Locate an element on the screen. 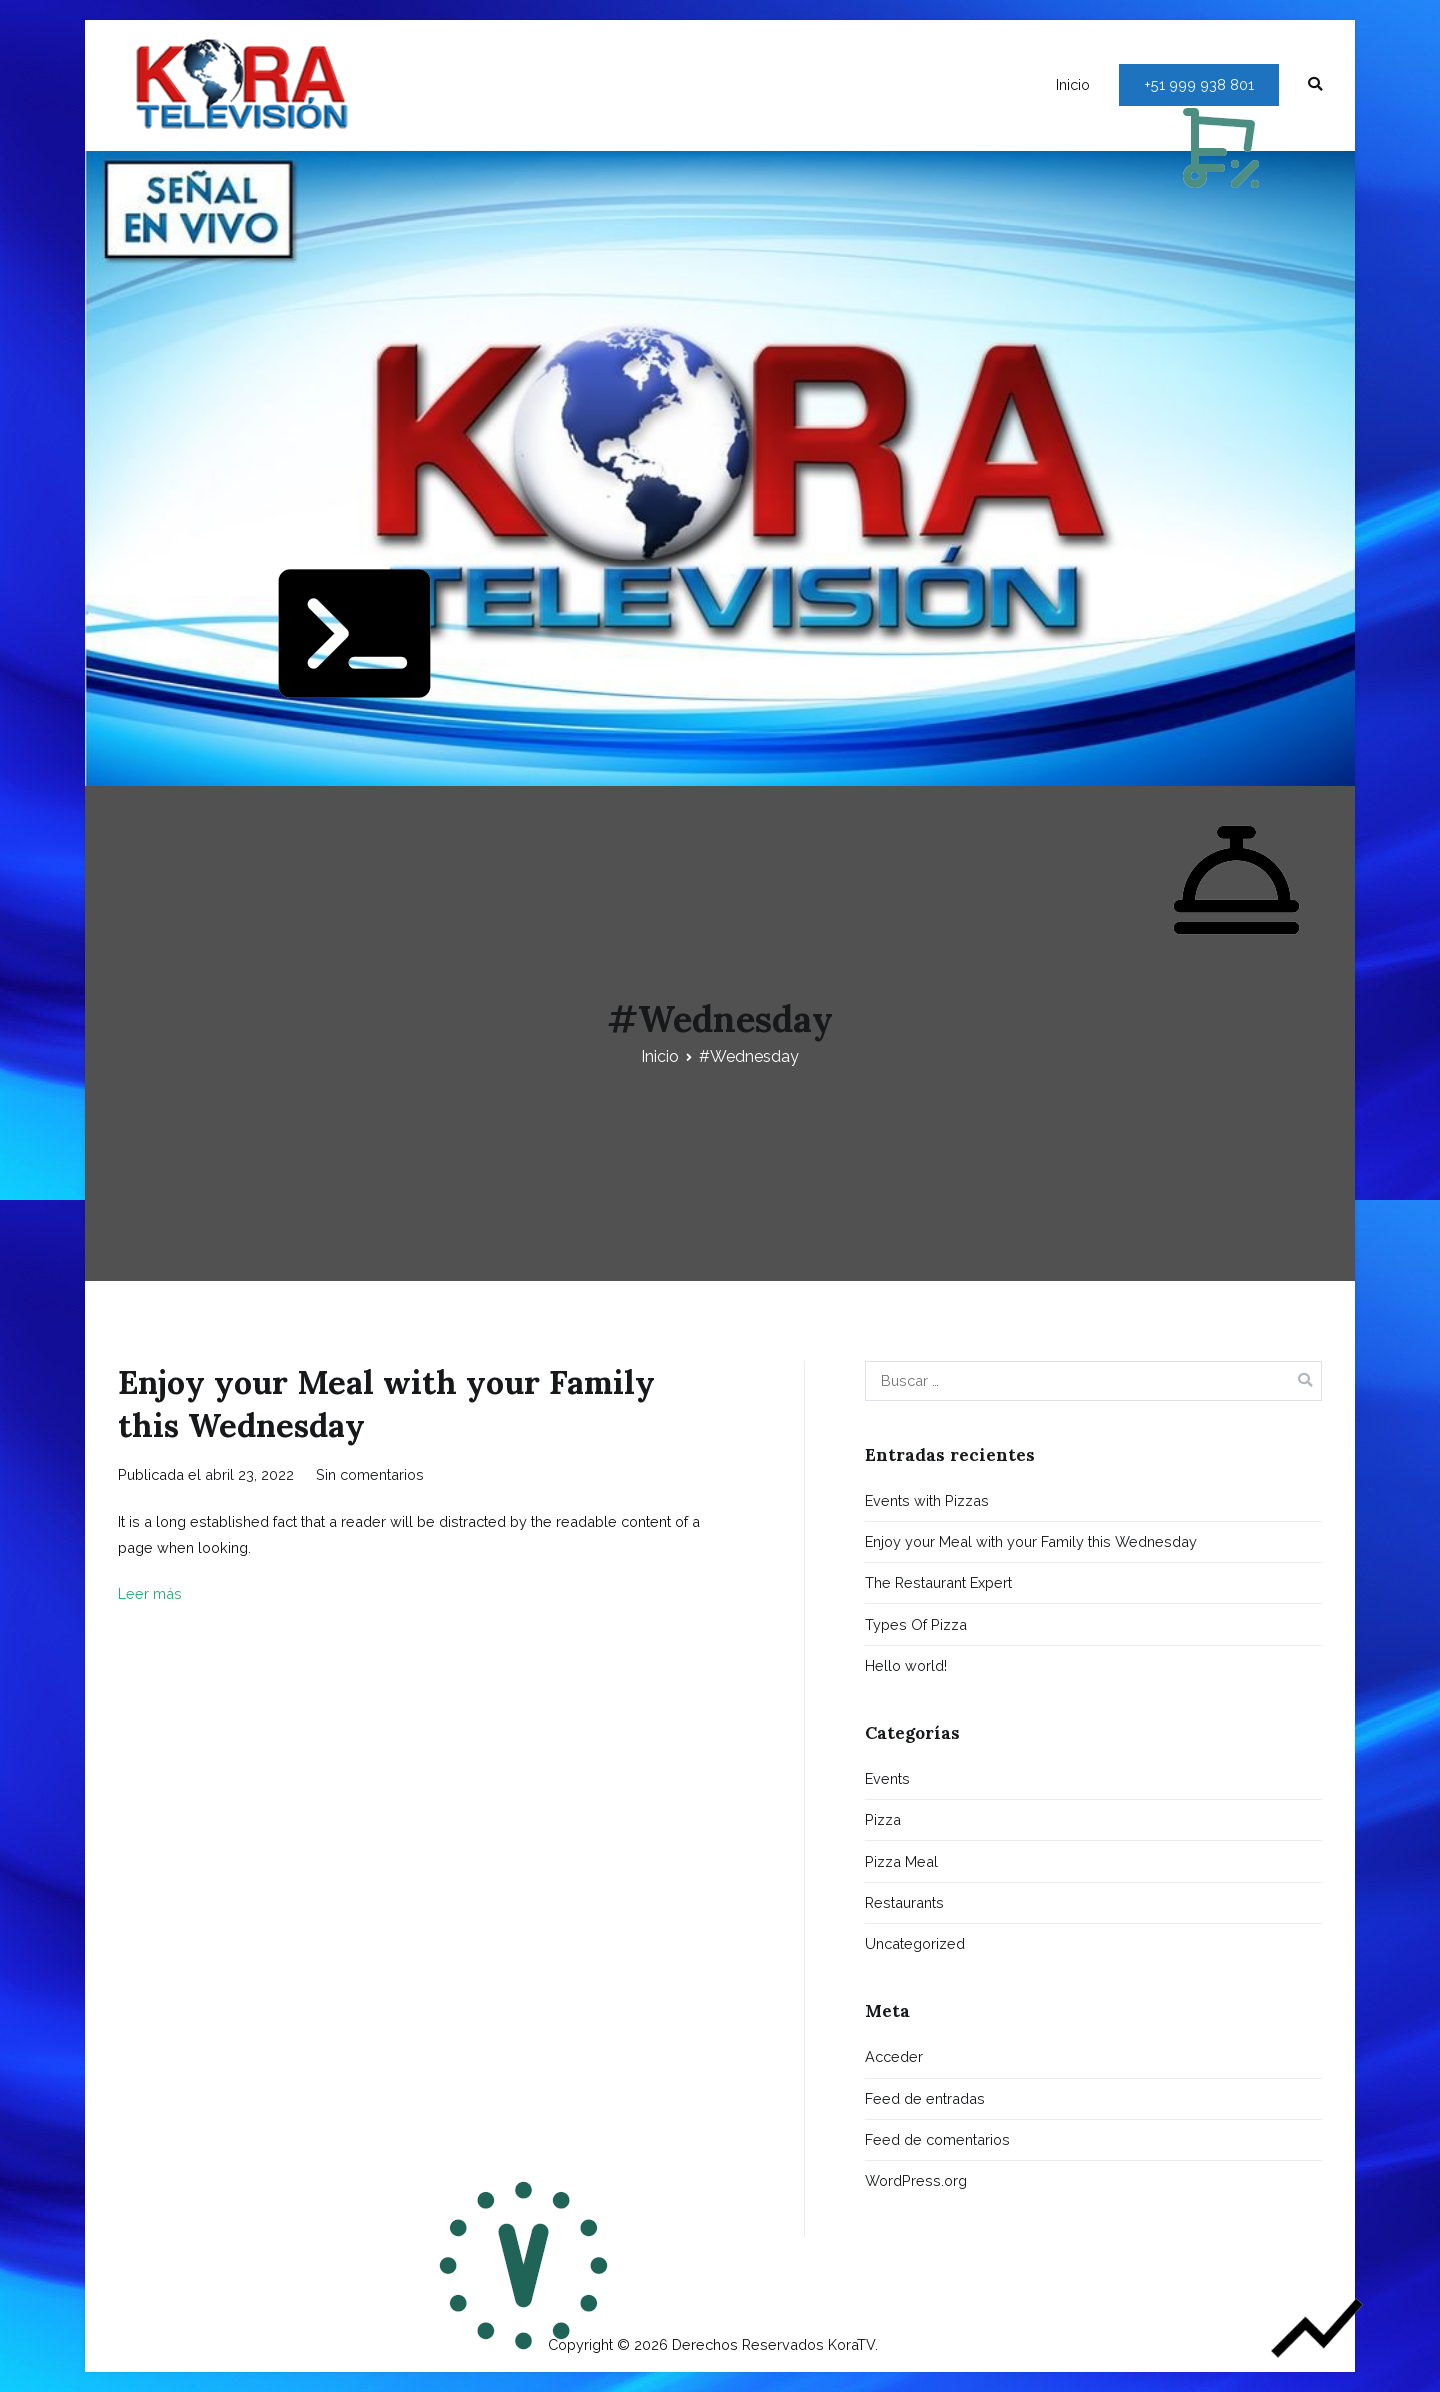 This screenshot has height=2392, width=1440. view discounted items in your cart is located at coordinates (1219, 148).